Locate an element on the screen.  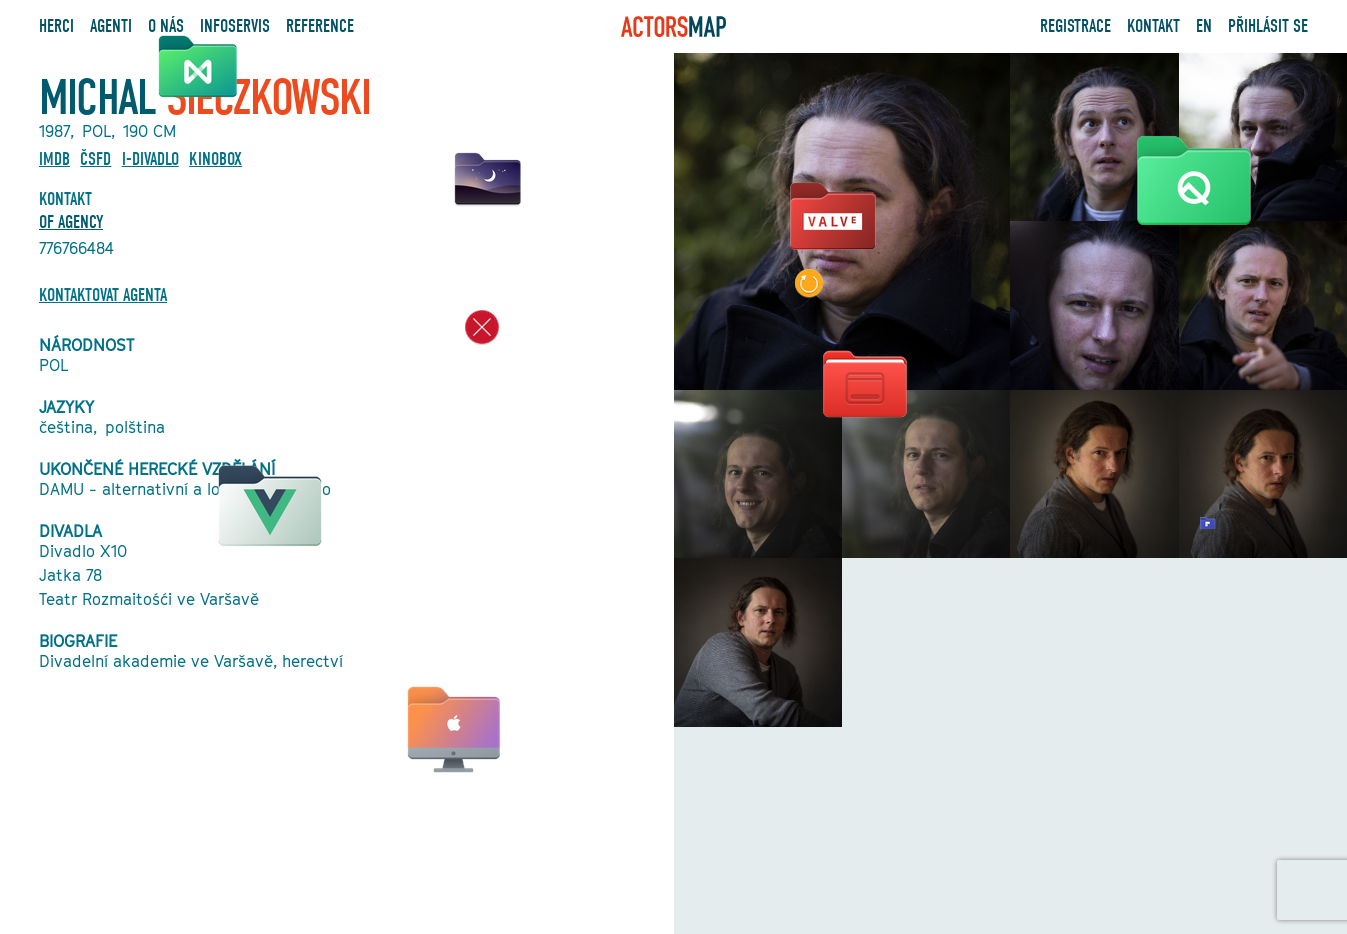
open pictures folder is located at coordinates (487, 180).